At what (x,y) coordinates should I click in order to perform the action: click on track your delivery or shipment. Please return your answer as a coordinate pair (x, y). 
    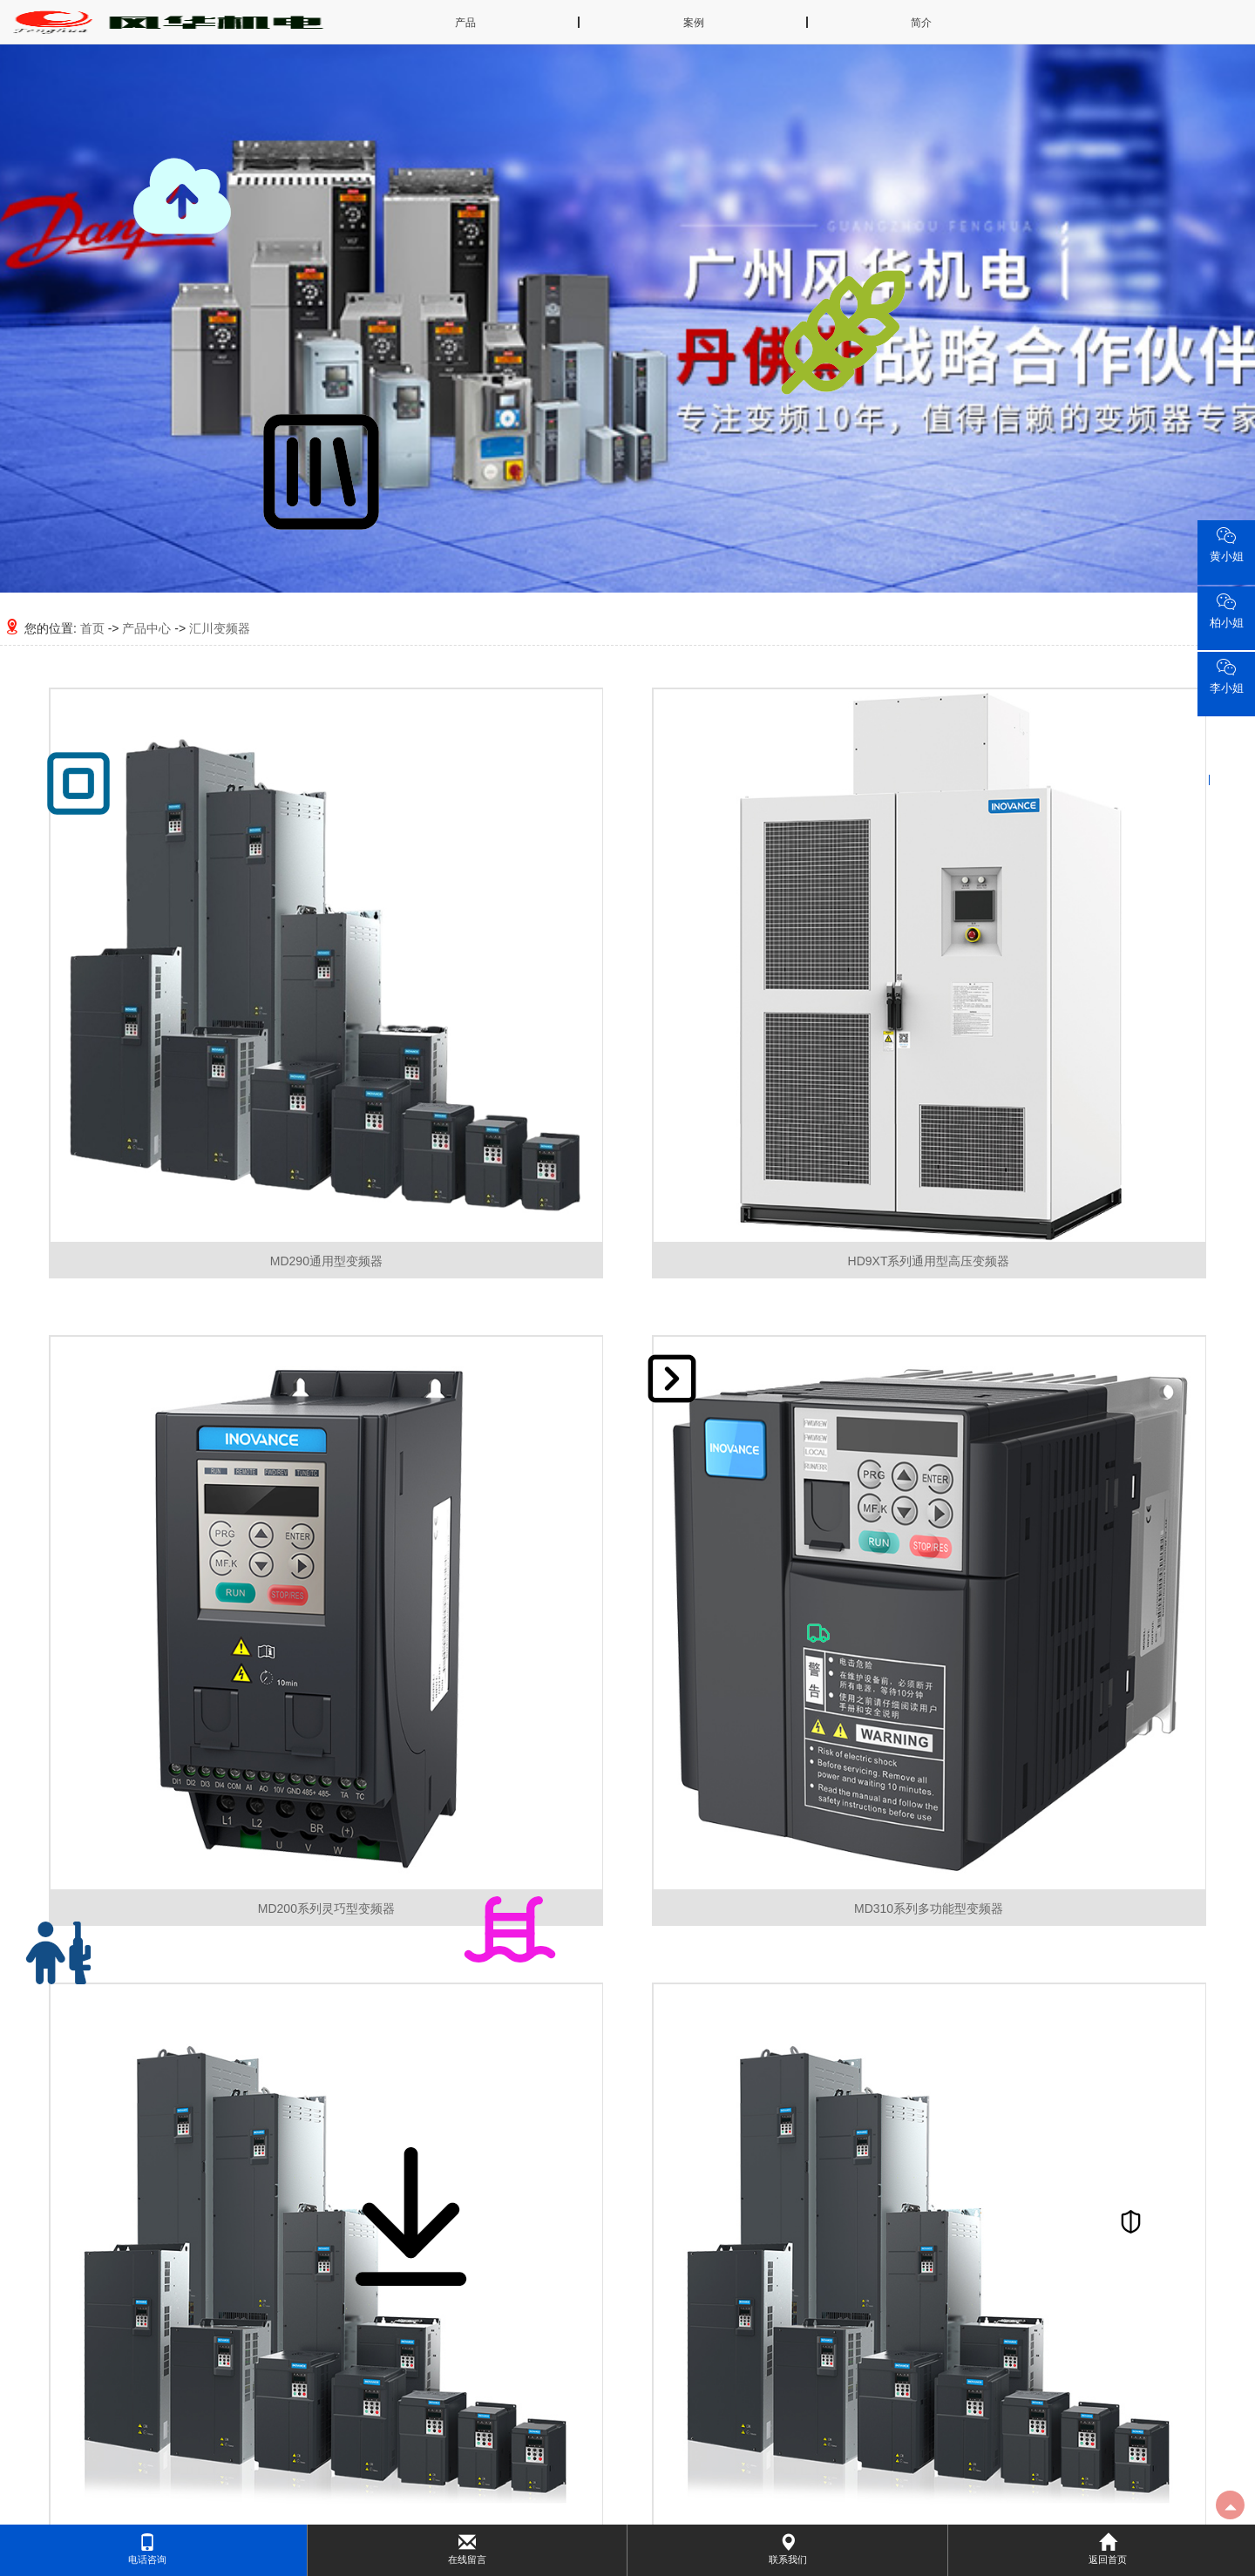
    Looking at the image, I should click on (818, 1633).